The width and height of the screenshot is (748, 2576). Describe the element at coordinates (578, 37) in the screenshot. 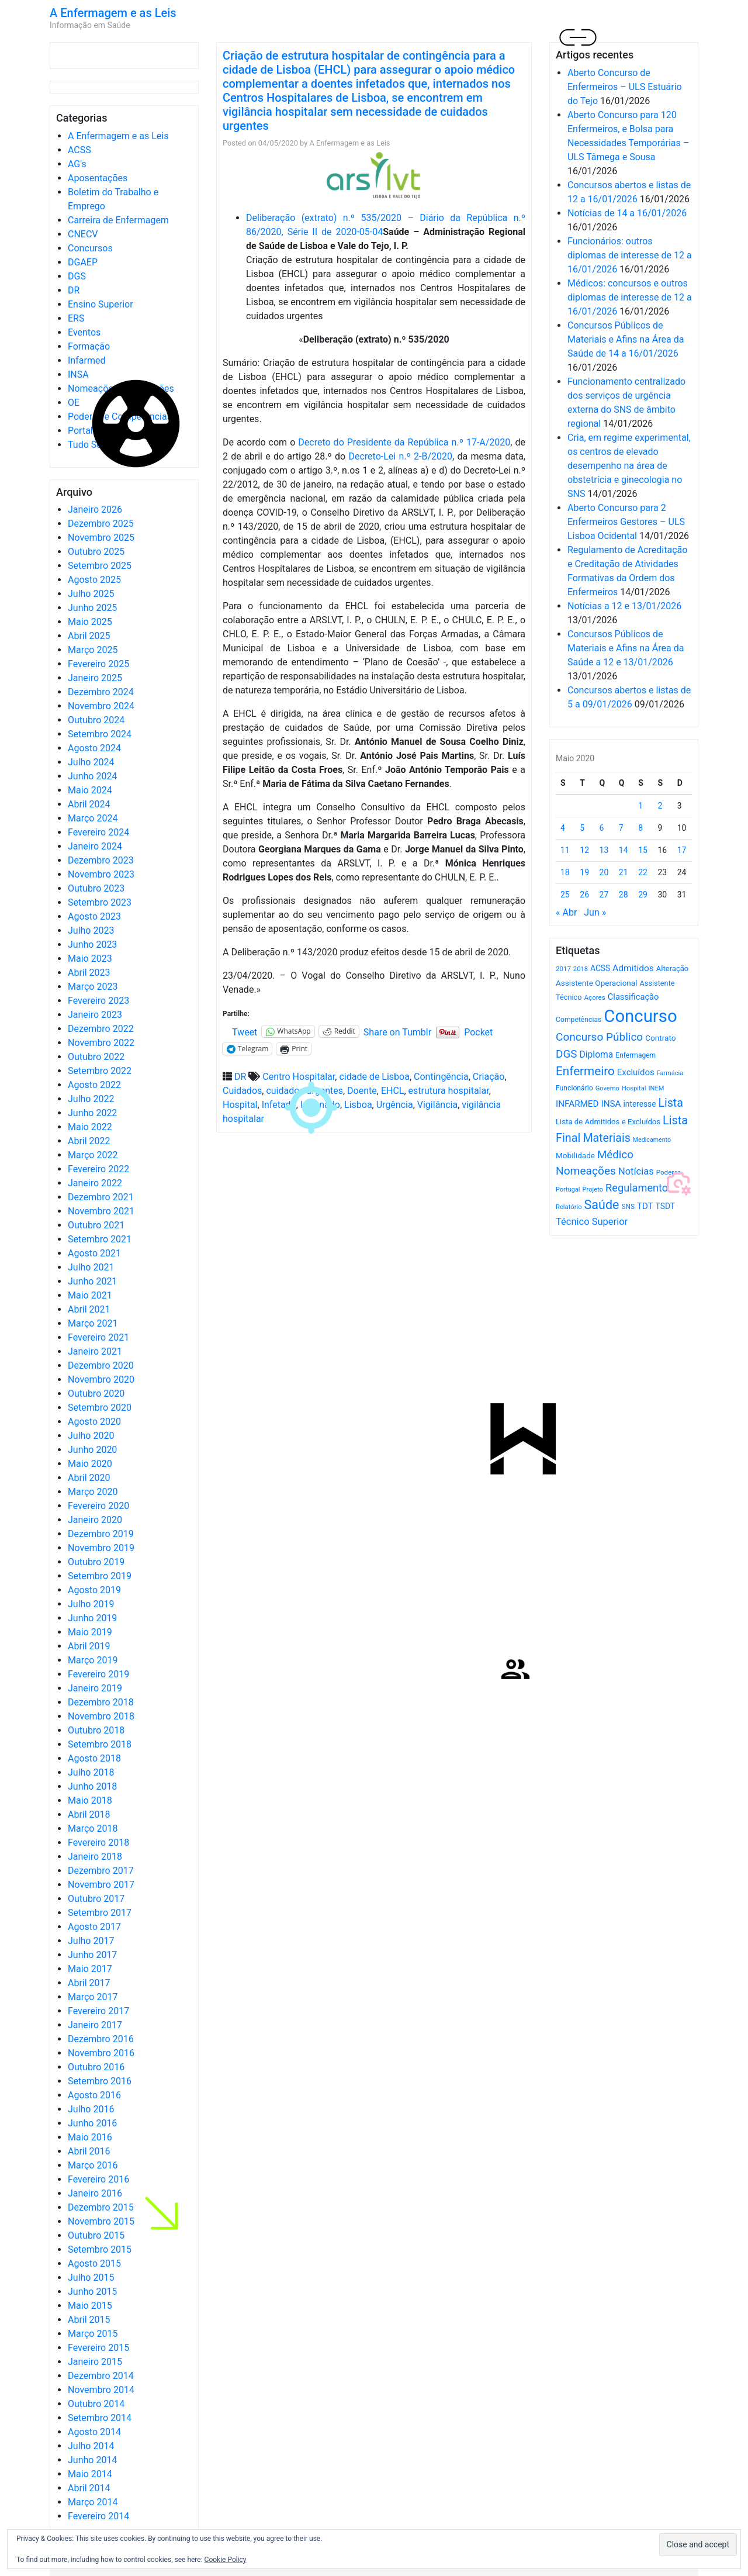

I see `copy or share a link` at that location.